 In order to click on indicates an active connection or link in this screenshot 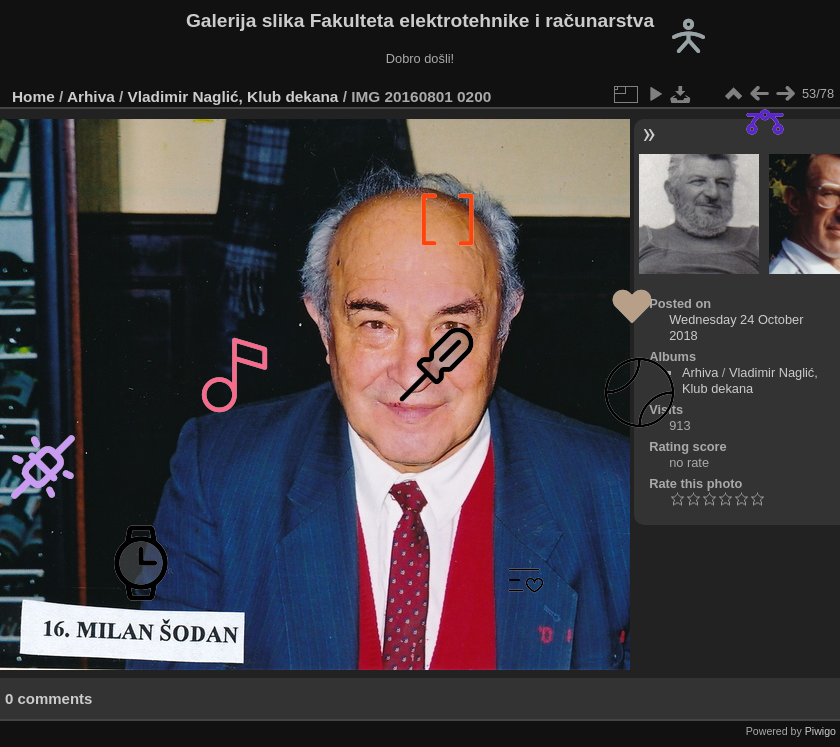, I will do `click(43, 467)`.